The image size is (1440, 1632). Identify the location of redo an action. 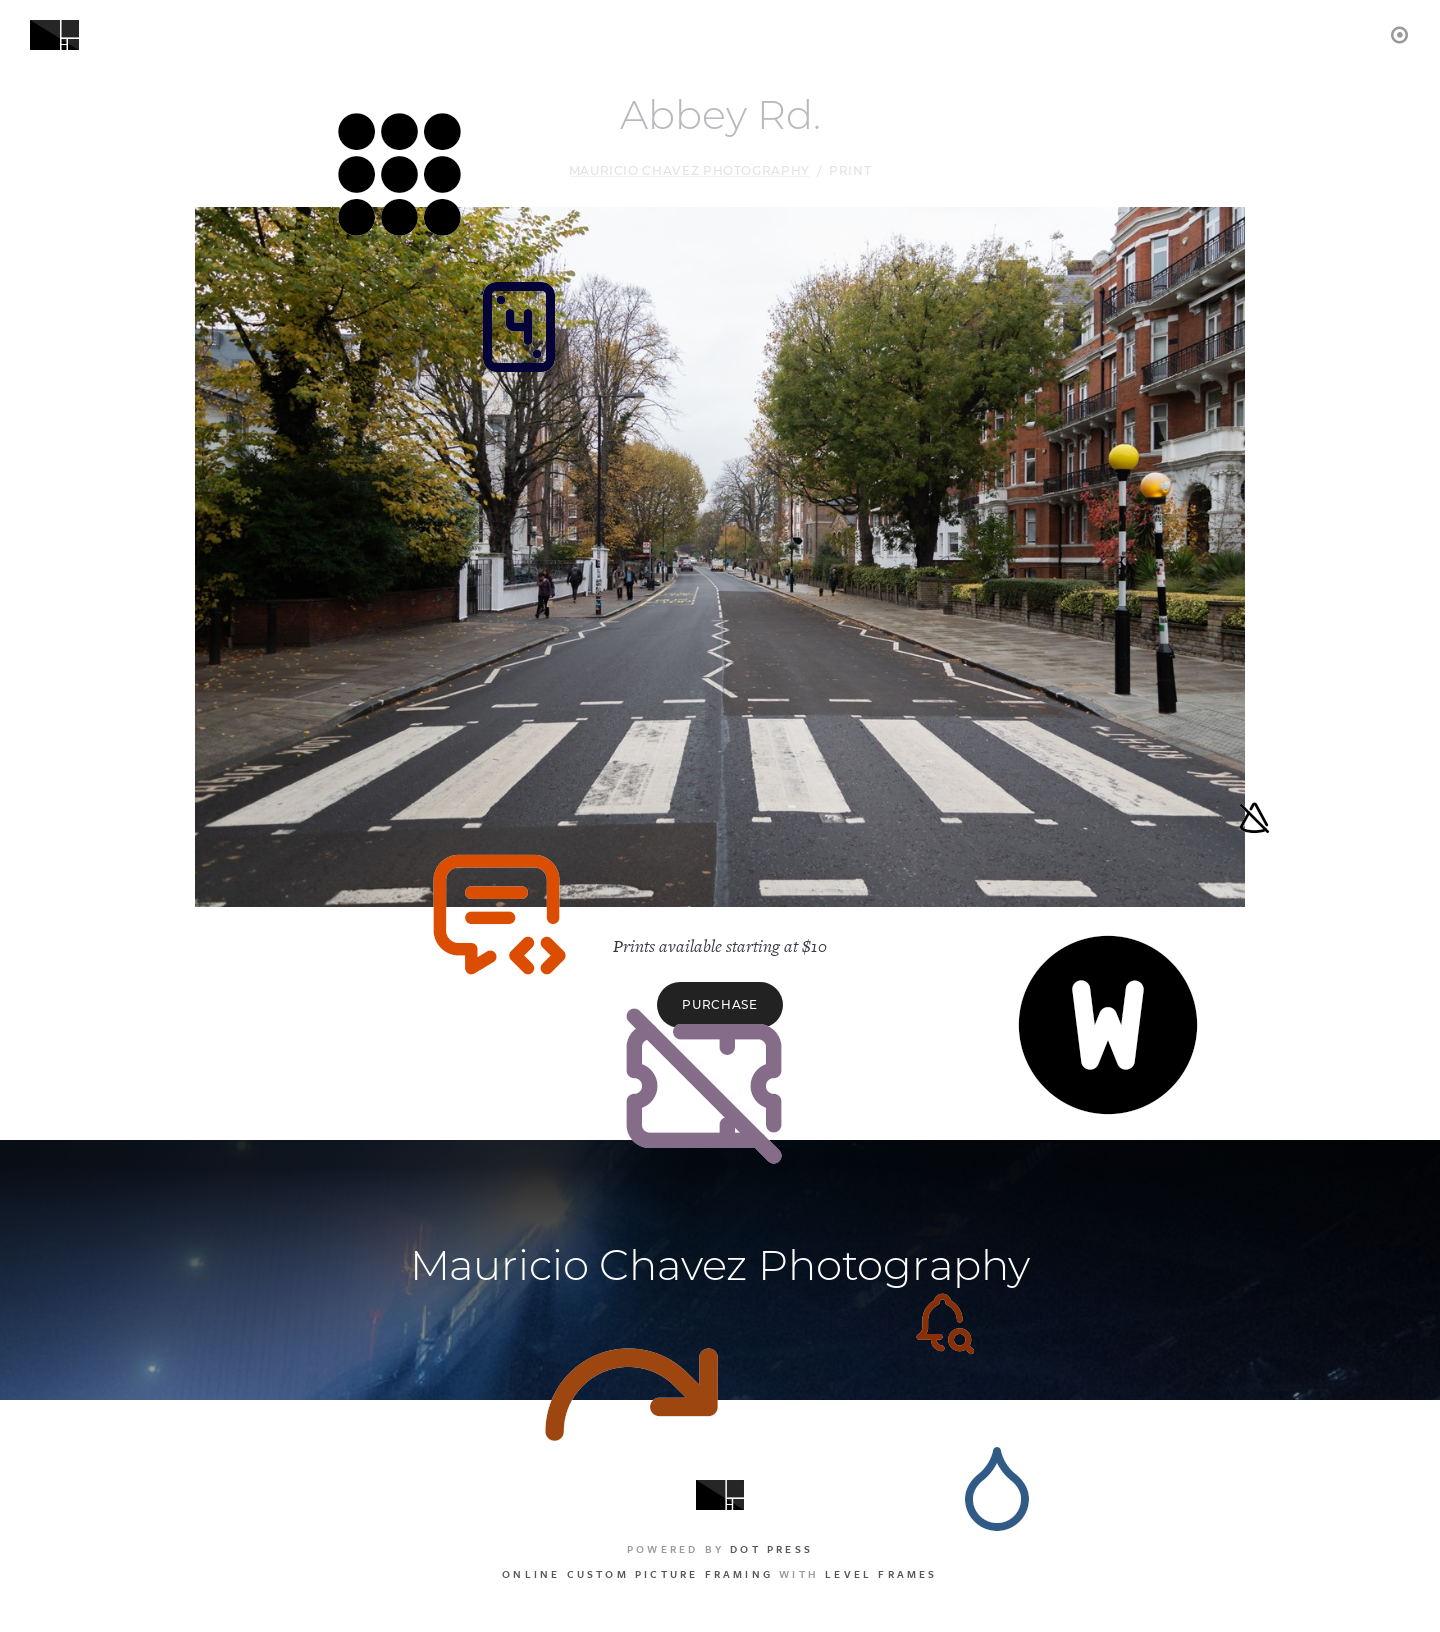
(628, 1388).